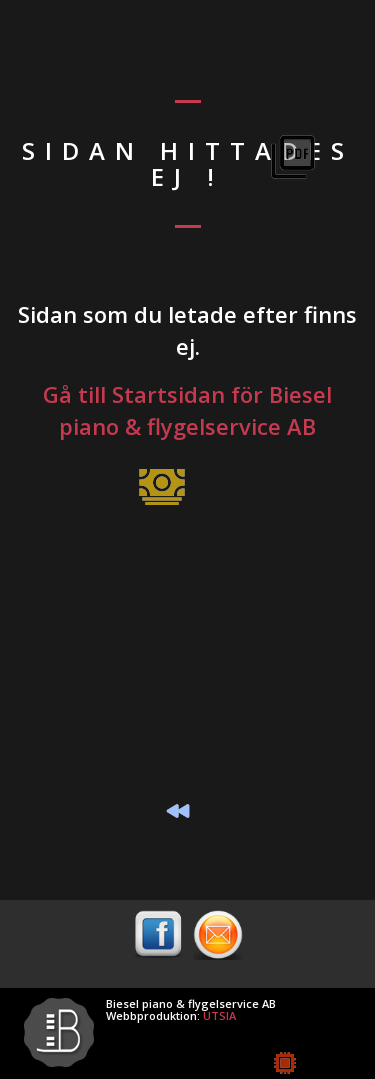 This screenshot has height=1079, width=375. Describe the element at coordinates (293, 157) in the screenshot. I see `save or export as PDF` at that location.